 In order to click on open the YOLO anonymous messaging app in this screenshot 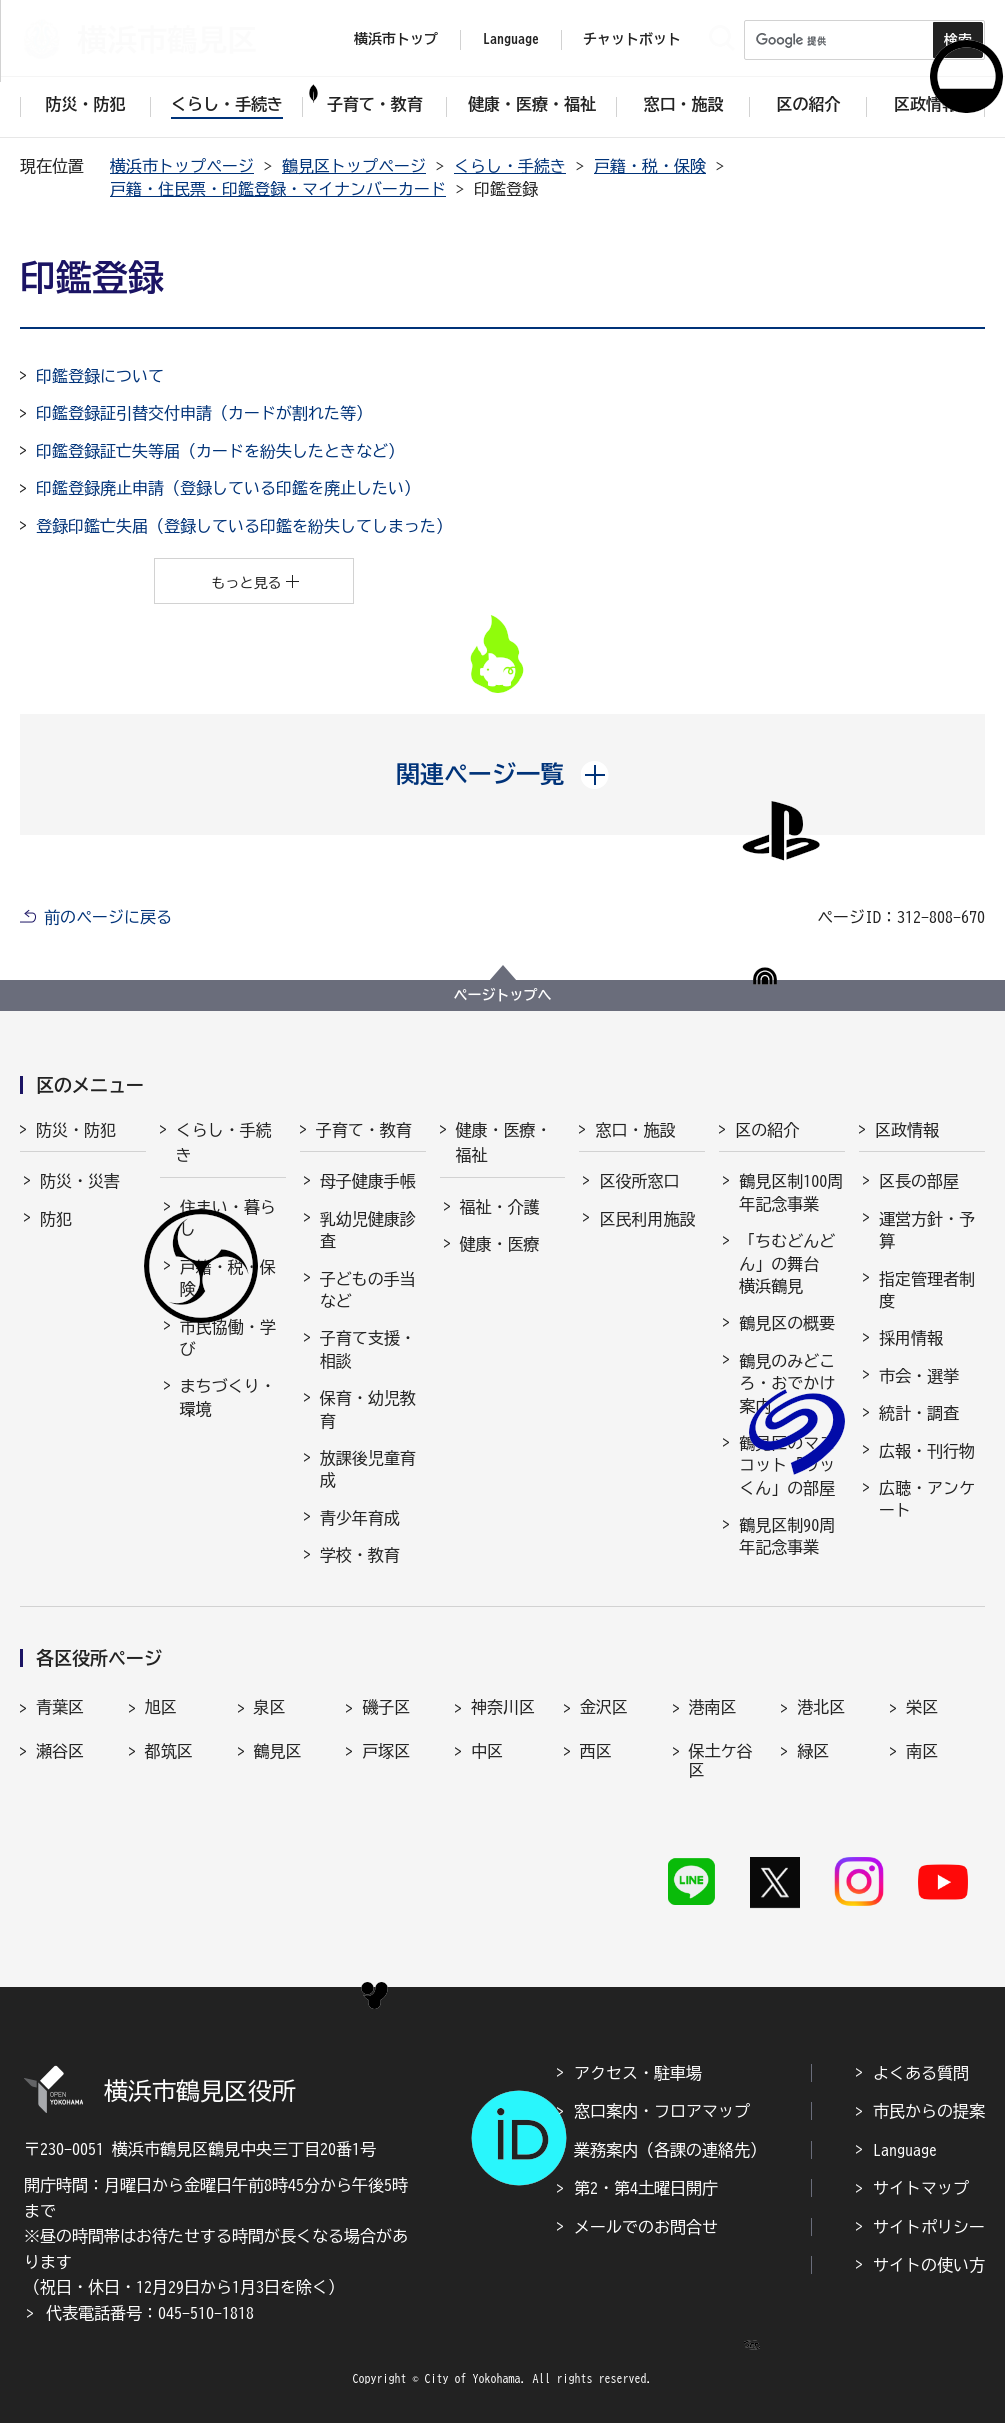, I will do `click(374, 1995)`.